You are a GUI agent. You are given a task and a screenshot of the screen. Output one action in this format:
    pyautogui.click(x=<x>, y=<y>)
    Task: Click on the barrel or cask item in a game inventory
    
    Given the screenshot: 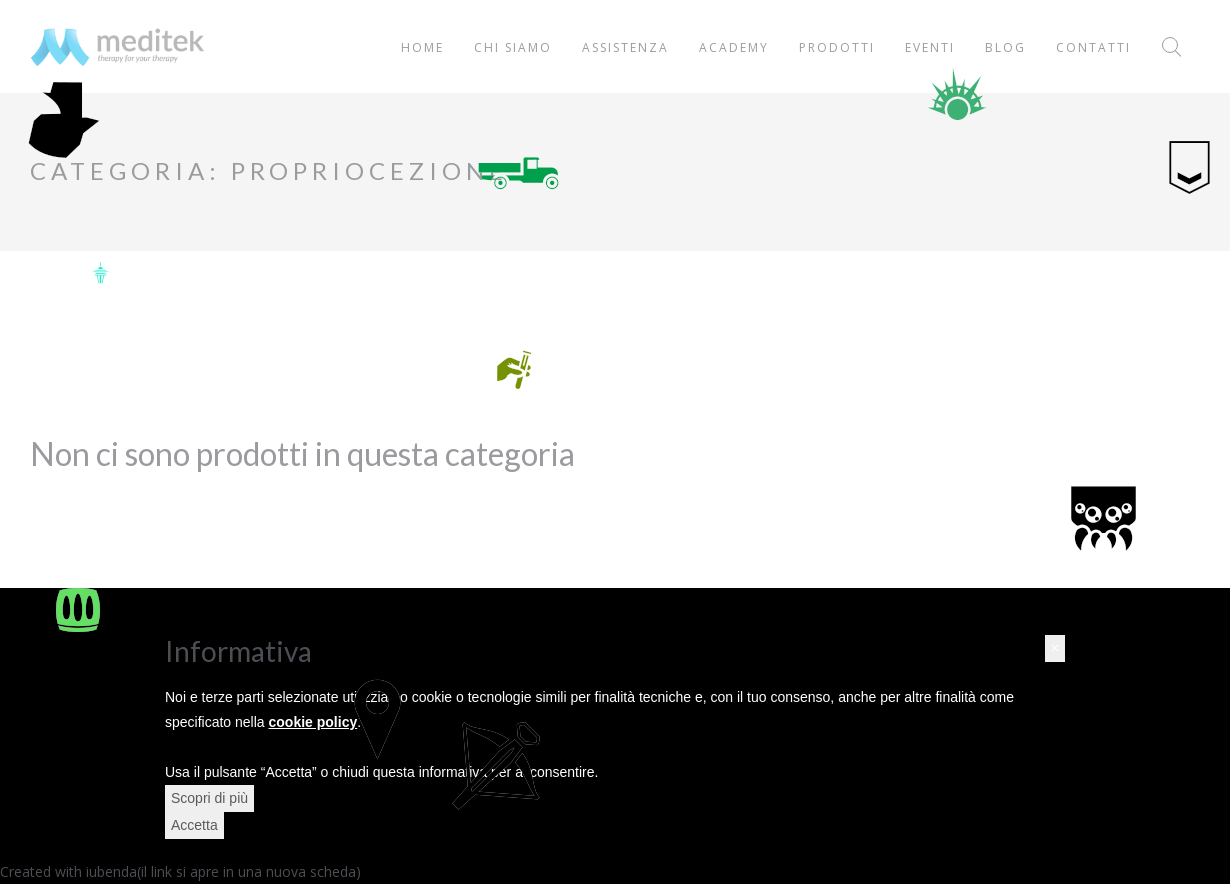 What is the action you would take?
    pyautogui.click(x=78, y=610)
    